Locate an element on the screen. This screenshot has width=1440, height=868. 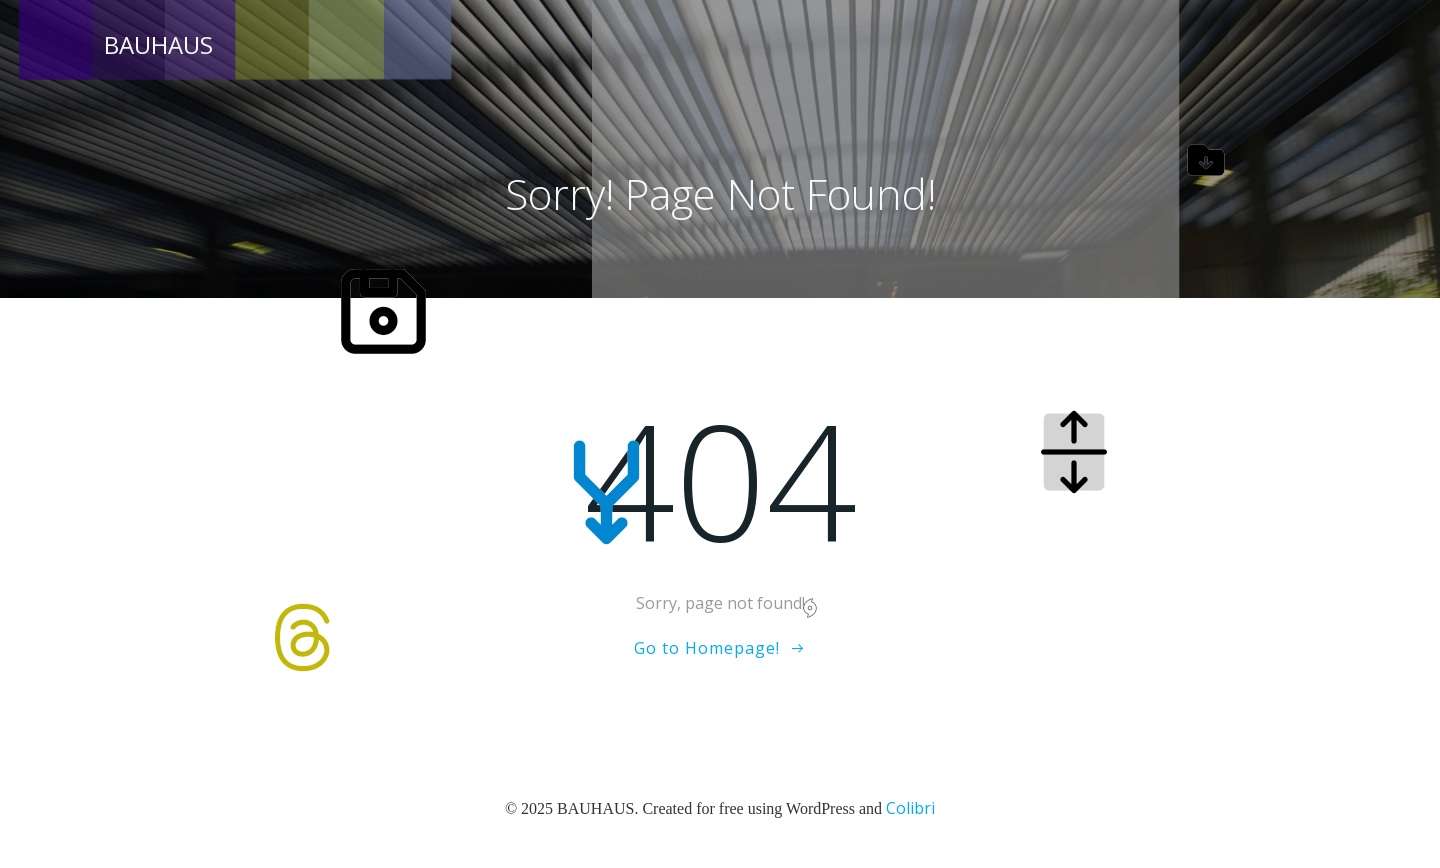
indicates hurricane or tropical storm warning is located at coordinates (810, 608).